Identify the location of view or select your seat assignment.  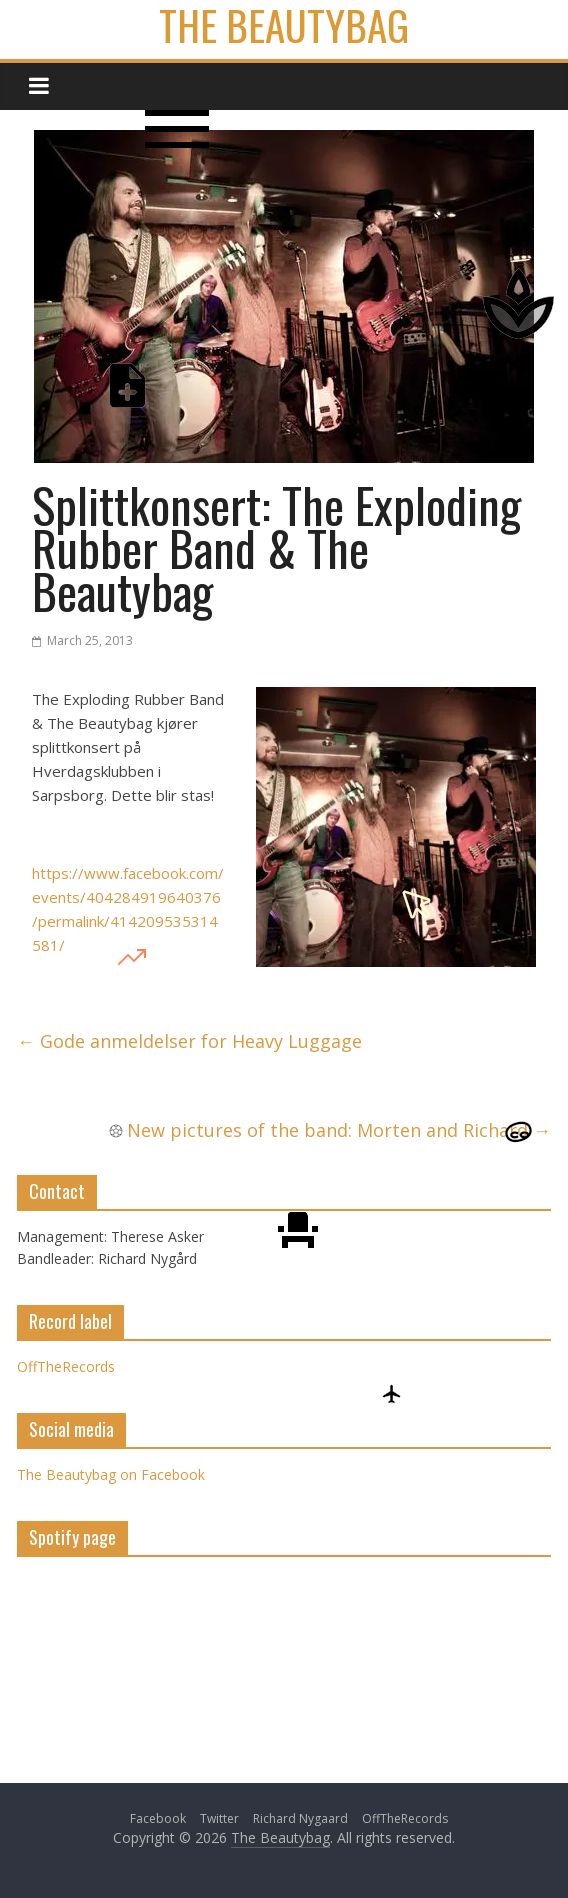
(298, 1230).